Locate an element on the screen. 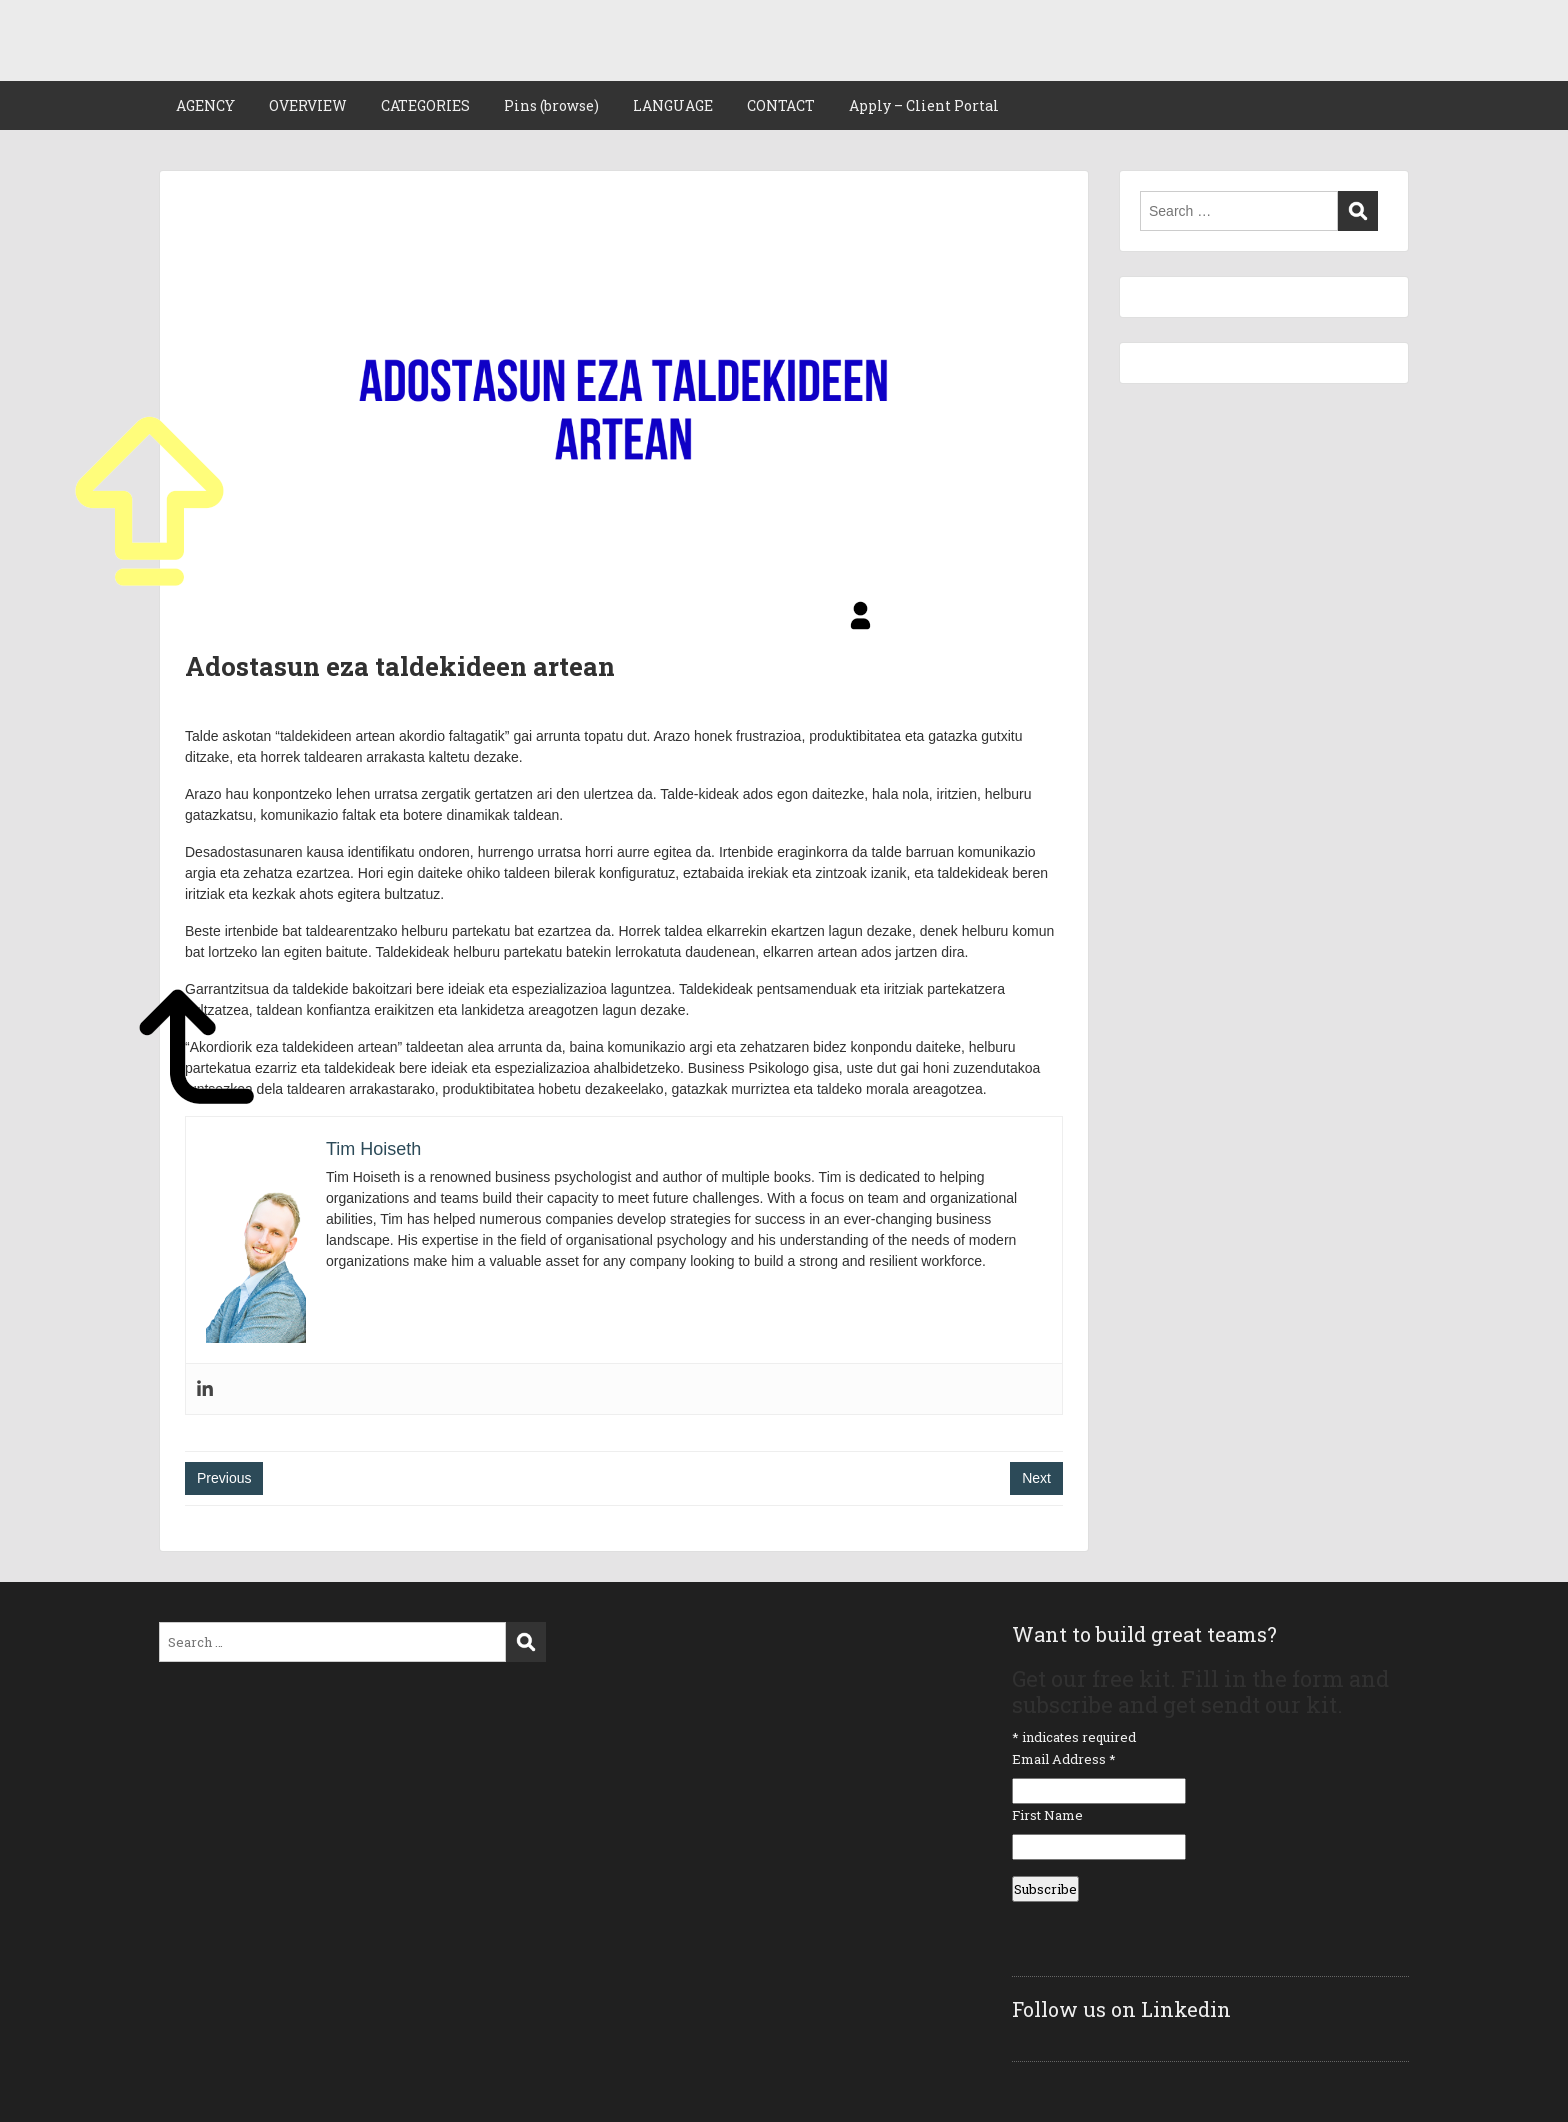 The width and height of the screenshot is (1568, 2122). view your profile is located at coordinates (860, 615).